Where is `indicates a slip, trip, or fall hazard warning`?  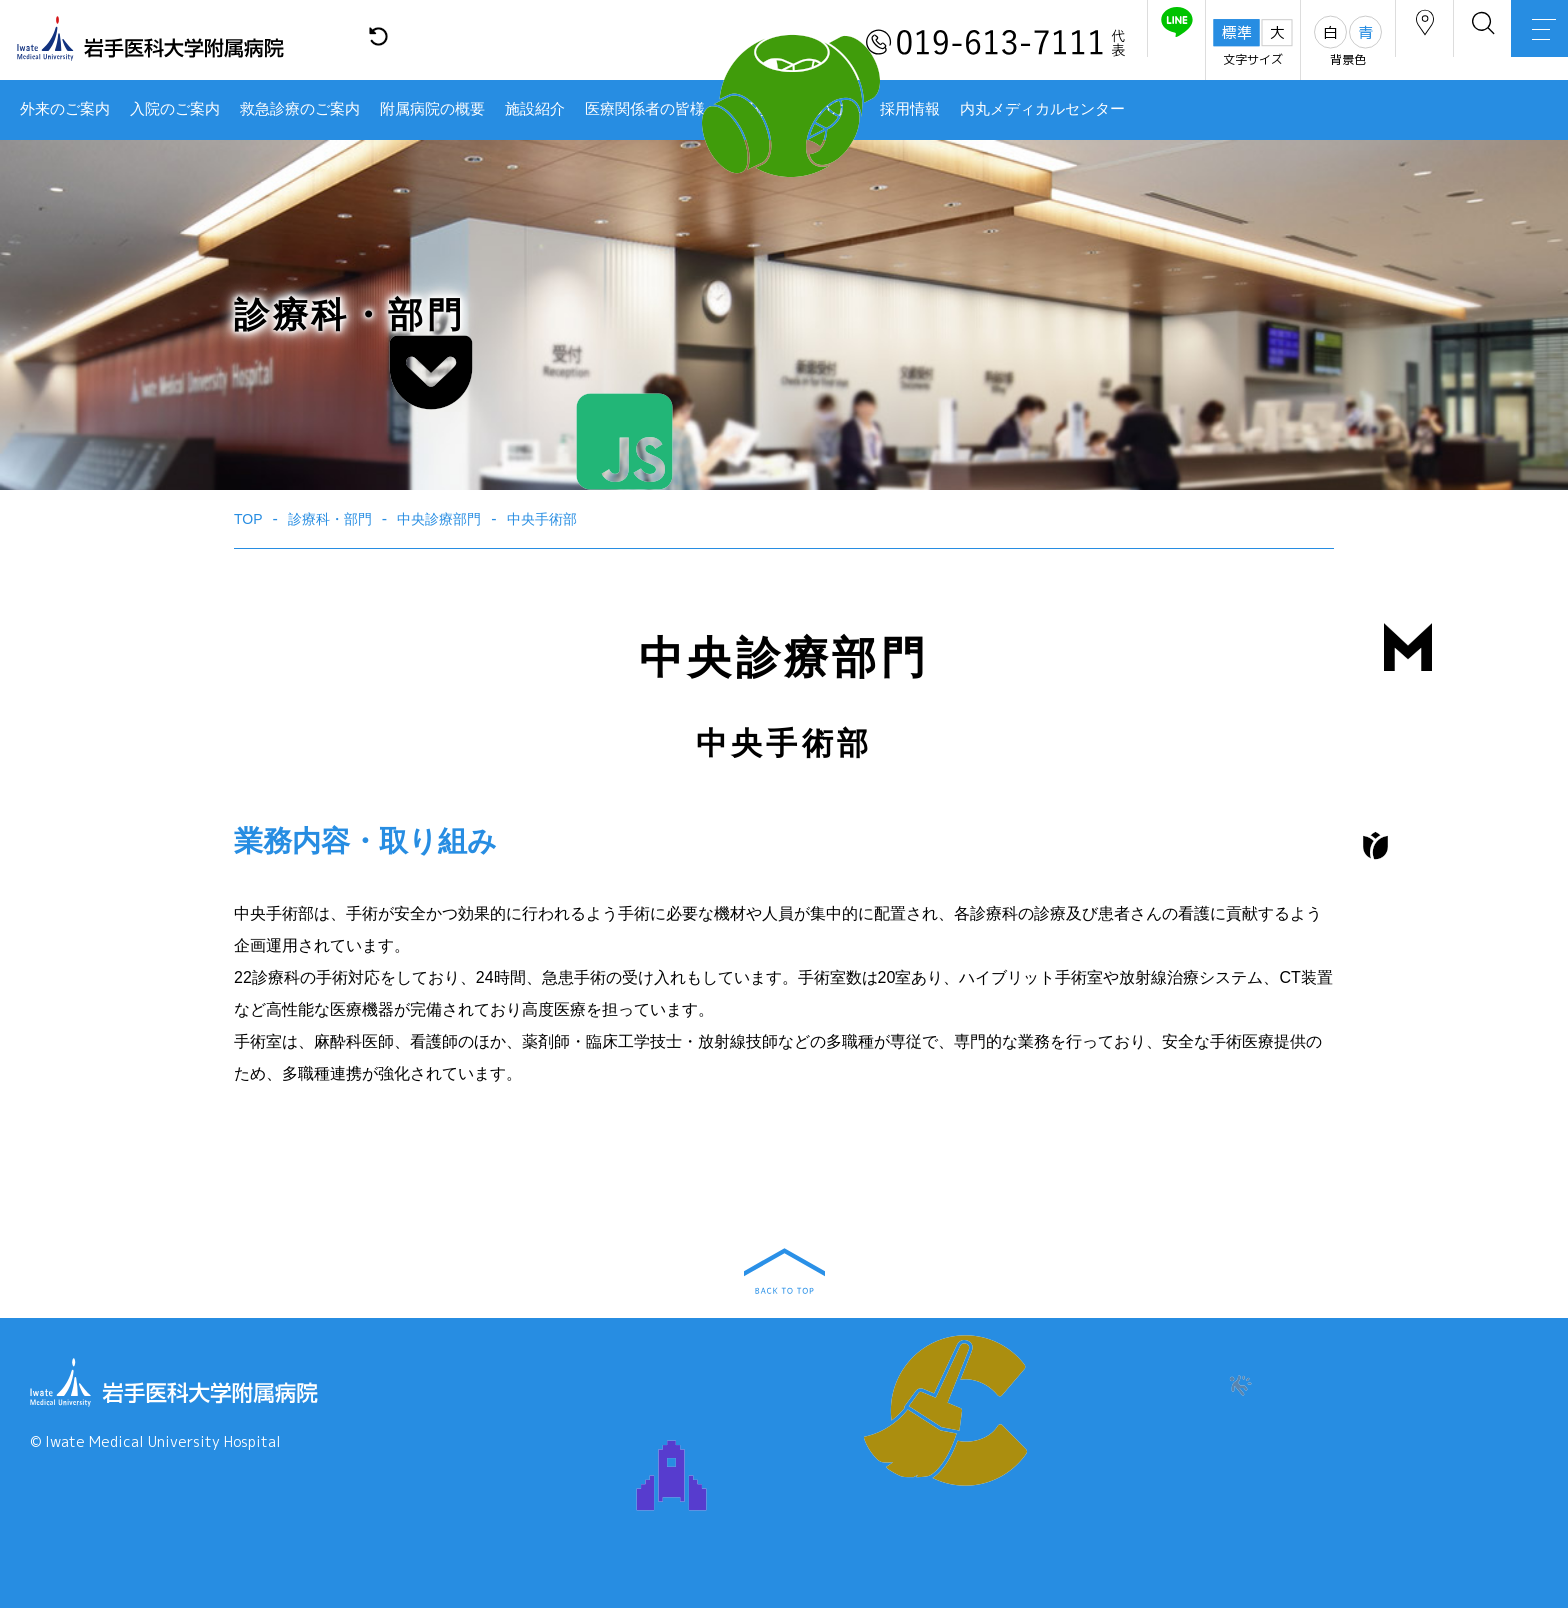
indicates a slip, trip, or fall hazard warning is located at coordinates (1240, 1385).